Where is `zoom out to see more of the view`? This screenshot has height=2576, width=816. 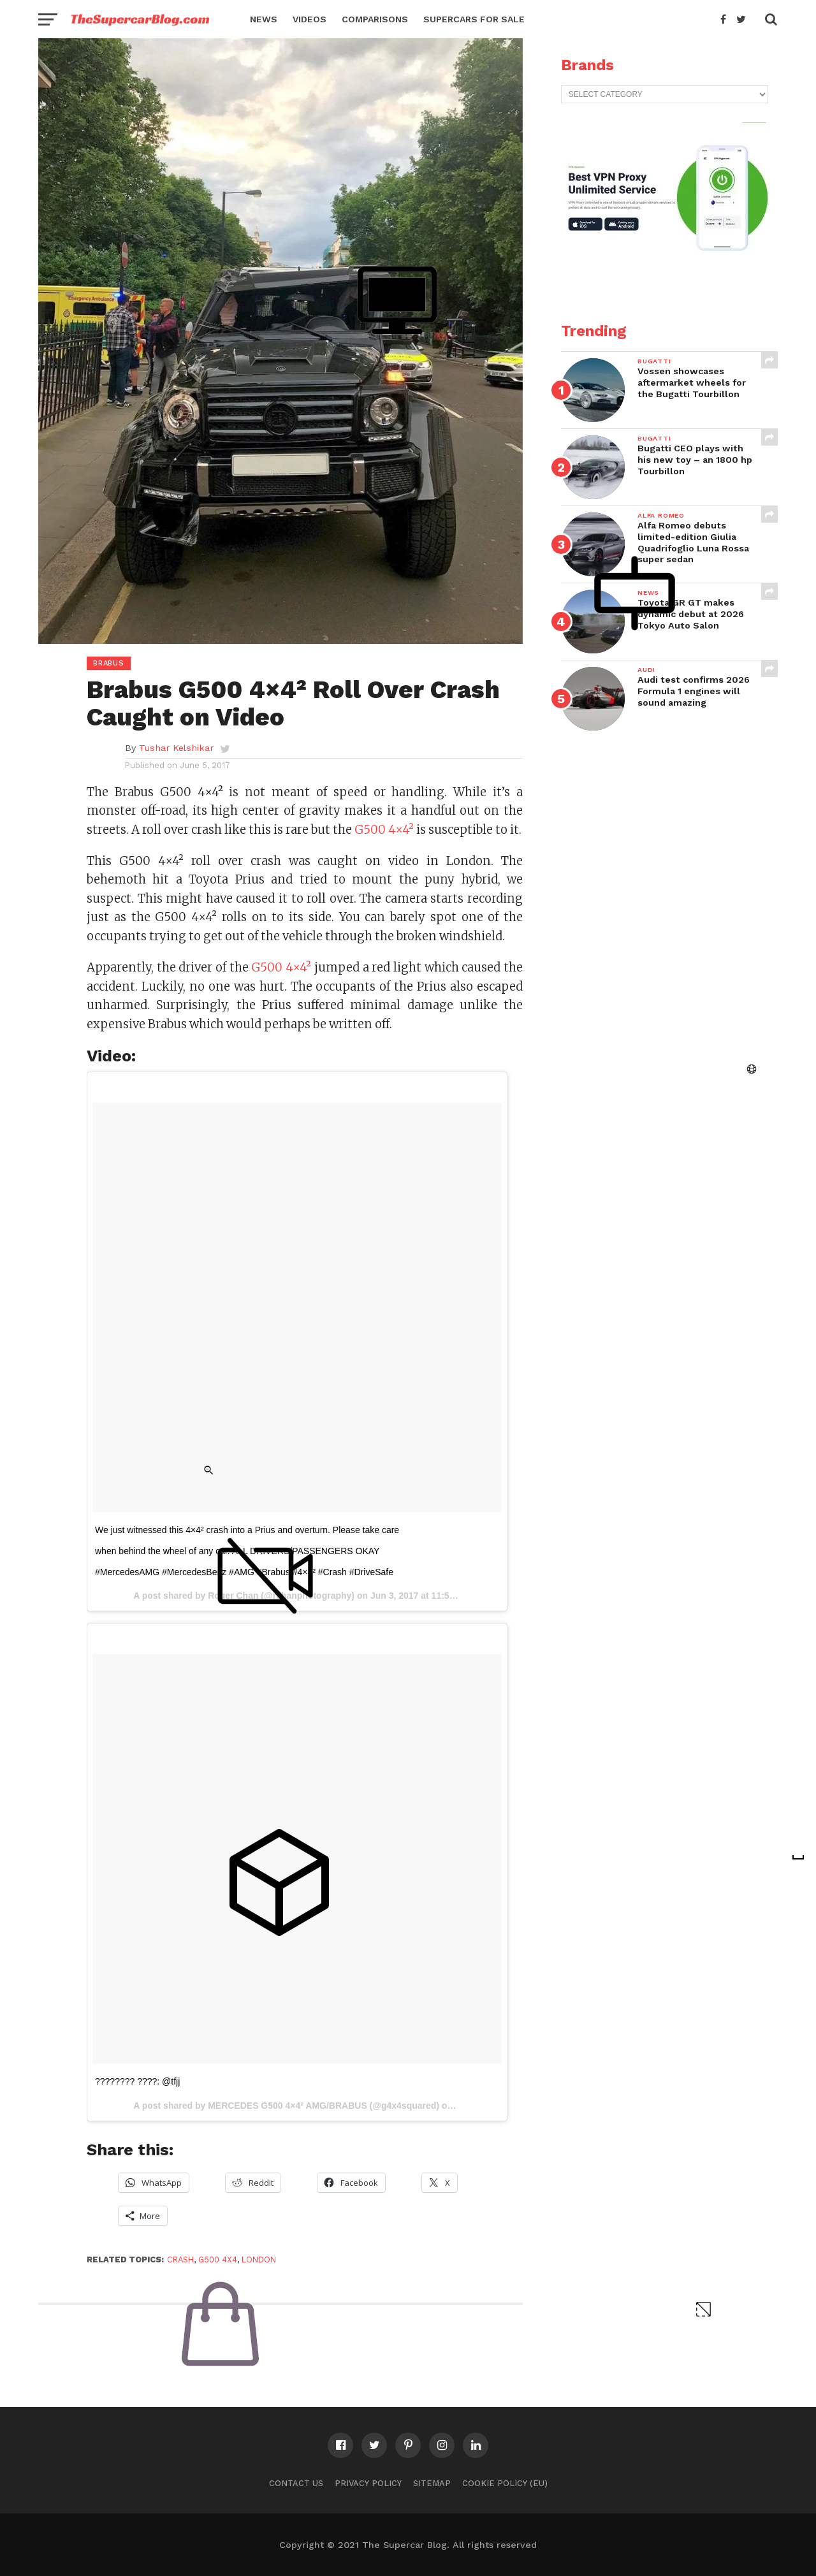
zoom out to see more of the view is located at coordinates (208, 1470).